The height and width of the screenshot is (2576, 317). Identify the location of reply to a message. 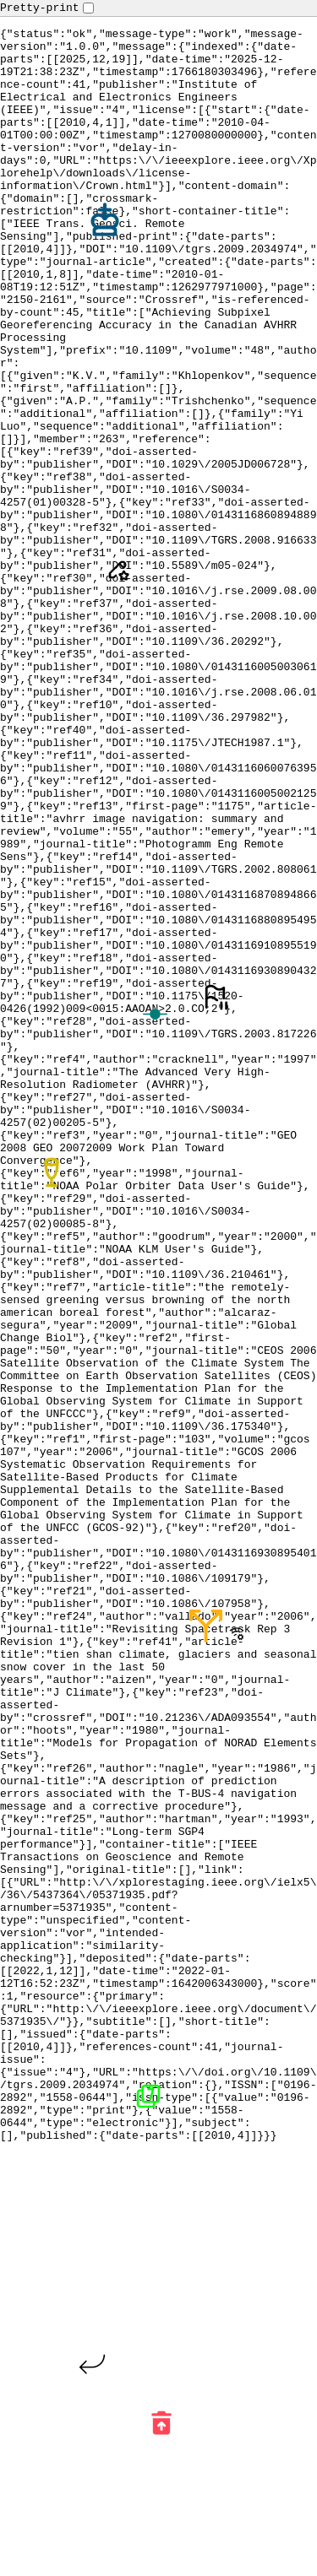
(92, 2364).